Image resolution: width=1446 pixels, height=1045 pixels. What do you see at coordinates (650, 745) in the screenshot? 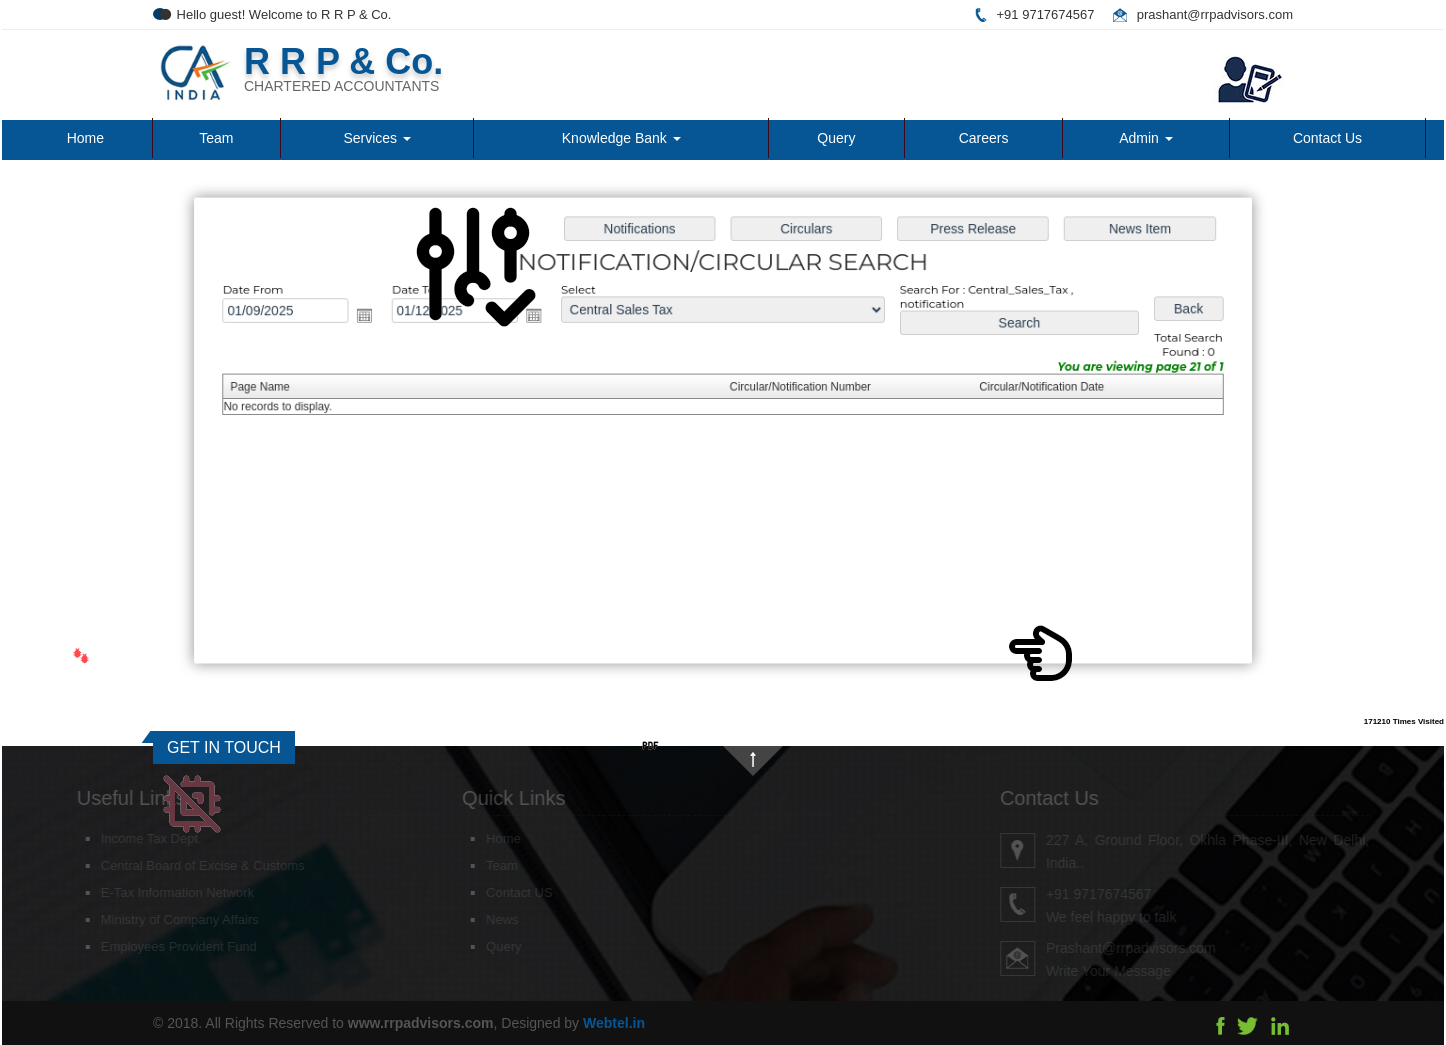
I see `view or open a PDF document` at bounding box center [650, 745].